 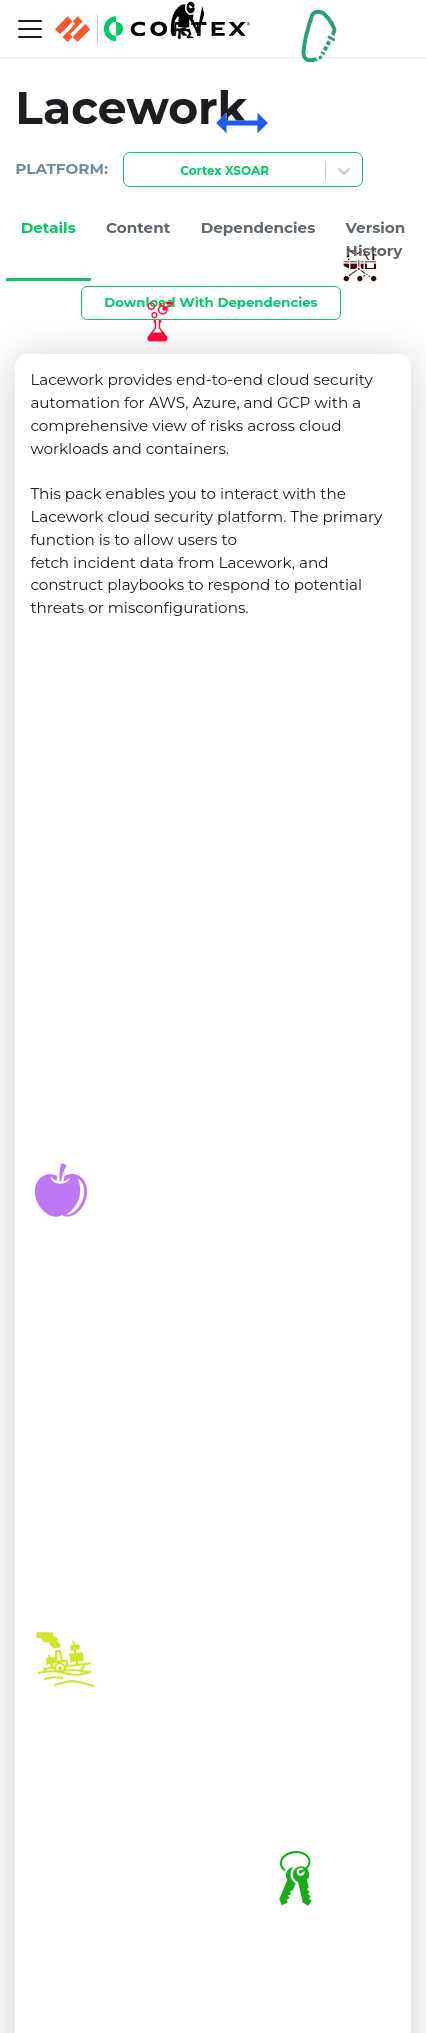 I want to click on climbing or outdoor gear category, so click(x=319, y=36).